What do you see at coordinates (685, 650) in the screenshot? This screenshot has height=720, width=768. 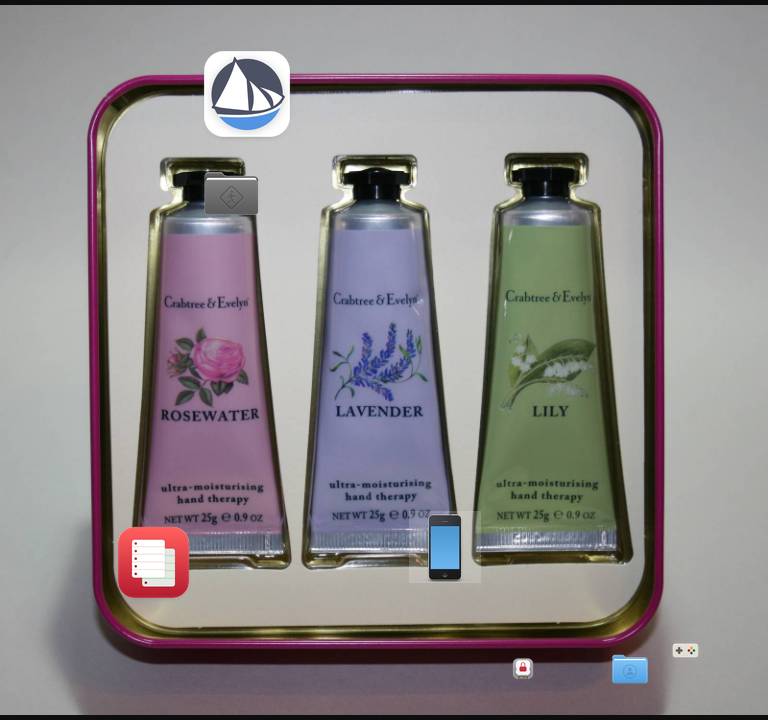 I see `indicates a connected game controller` at bounding box center [685, 650].